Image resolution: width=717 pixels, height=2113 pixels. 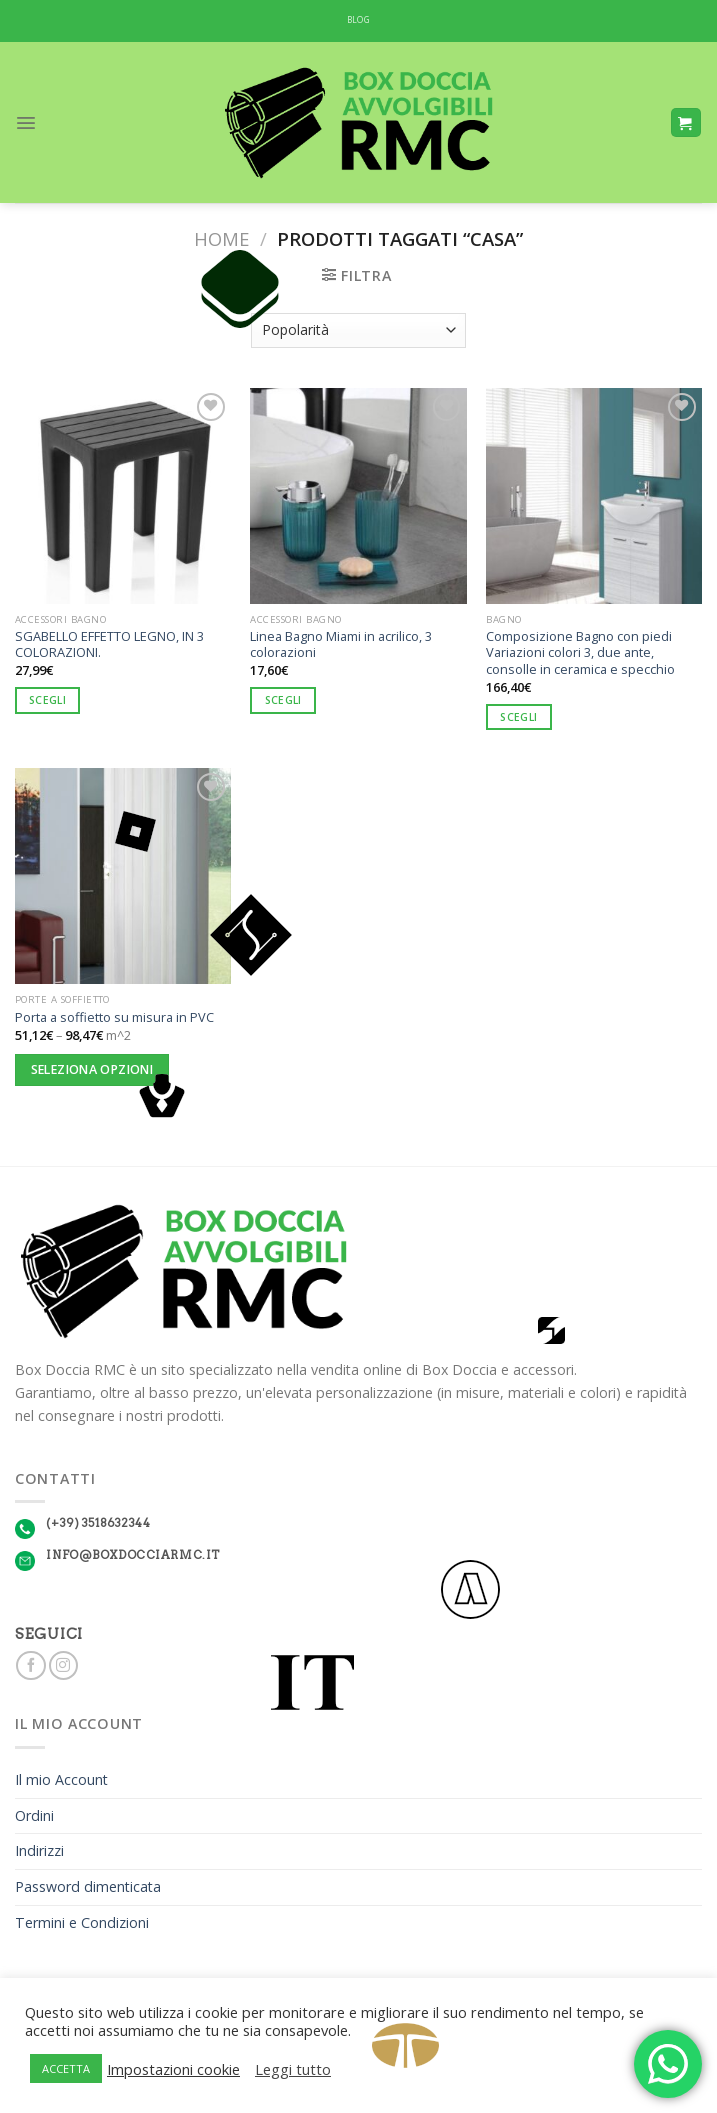 I want to click on open akiflow productivity app, so click(x=470, y=1589).